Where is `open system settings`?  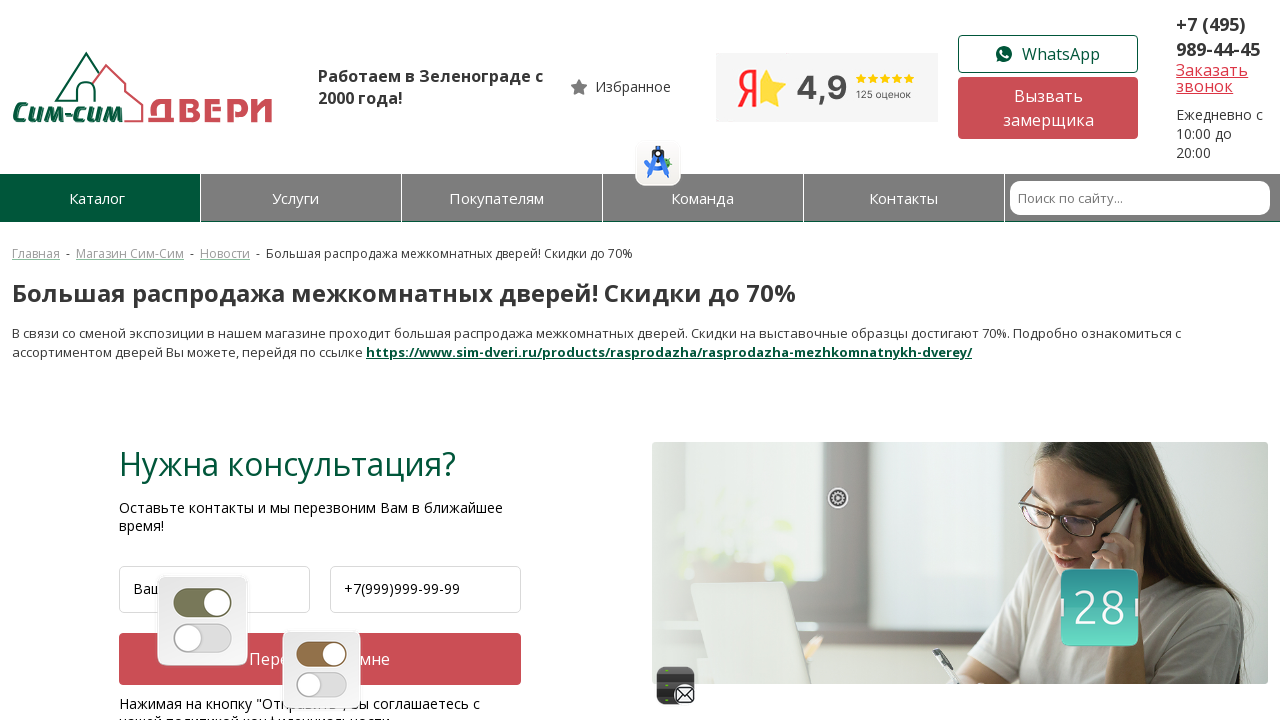
open system settings is located at coordinates (838, 498).